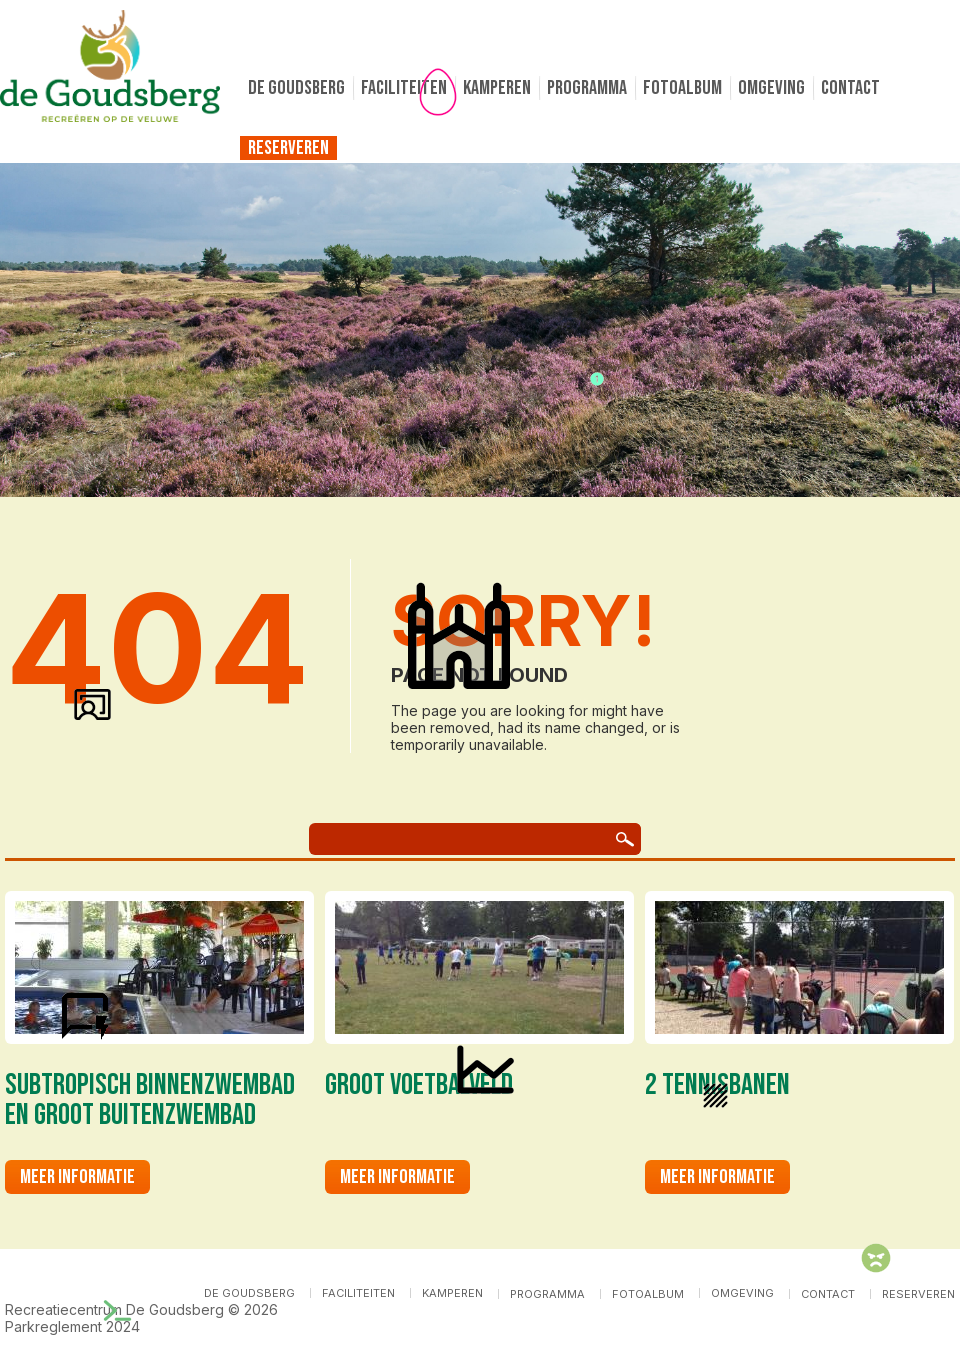  I want to click on indicates egg or egg-containing ingredient, so click(438, 92).